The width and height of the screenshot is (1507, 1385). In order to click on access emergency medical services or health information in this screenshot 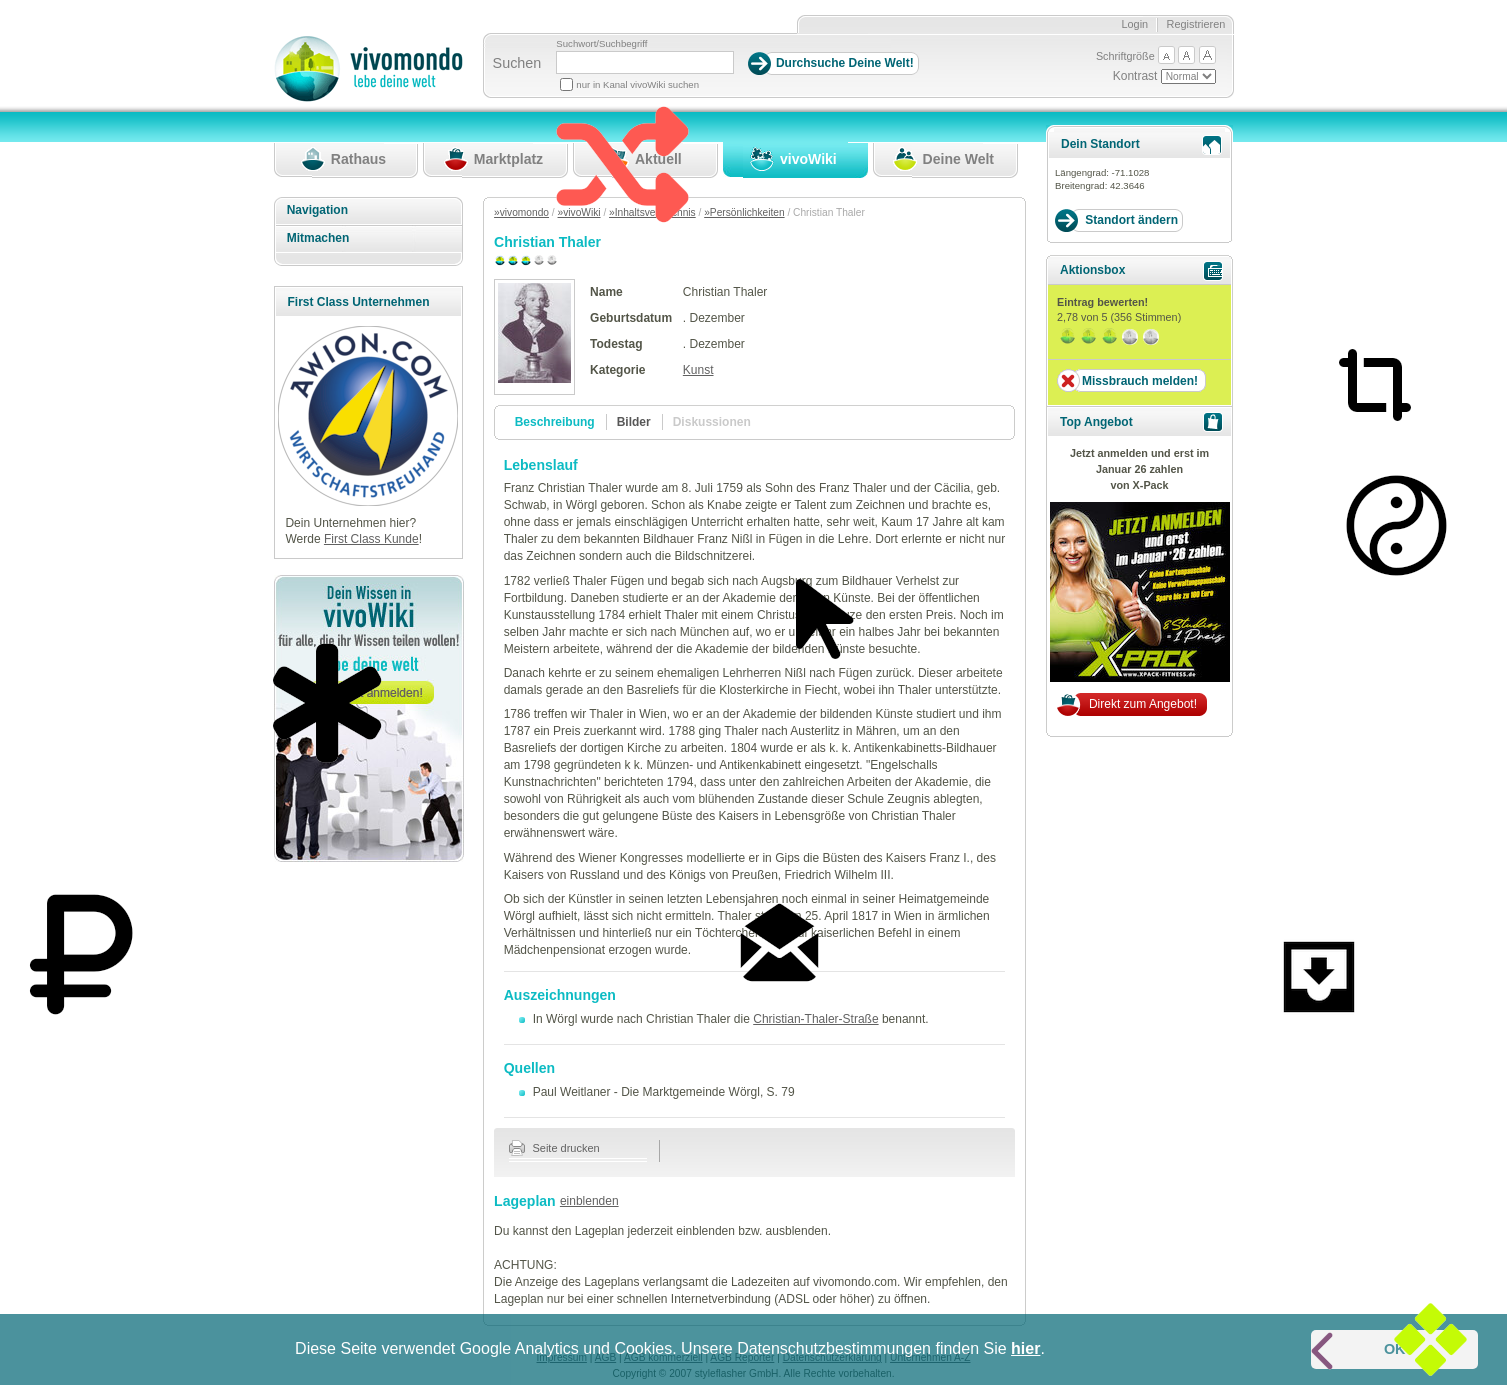, I will do `click(327, 703)`.